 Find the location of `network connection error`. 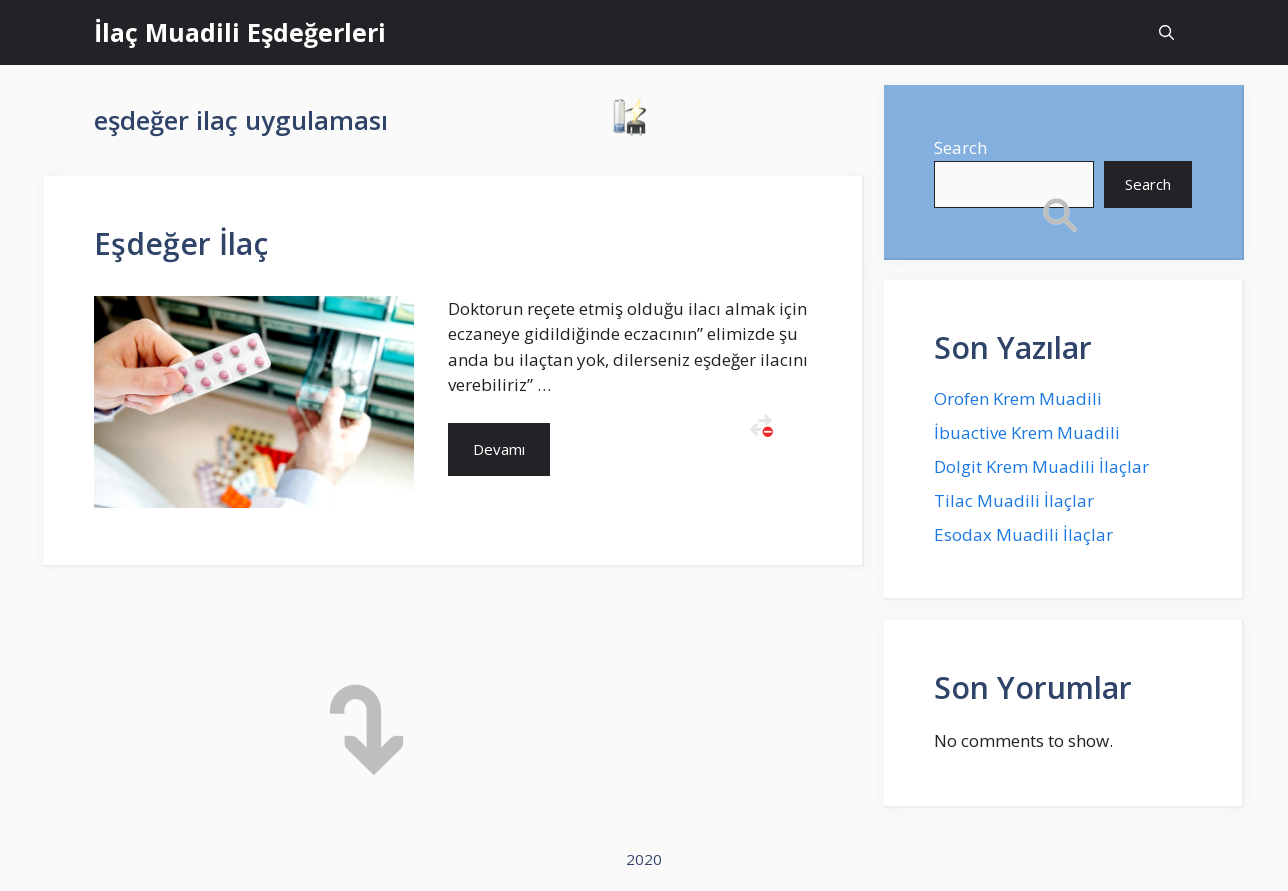

network connection error is located at coordinates (761, 425).